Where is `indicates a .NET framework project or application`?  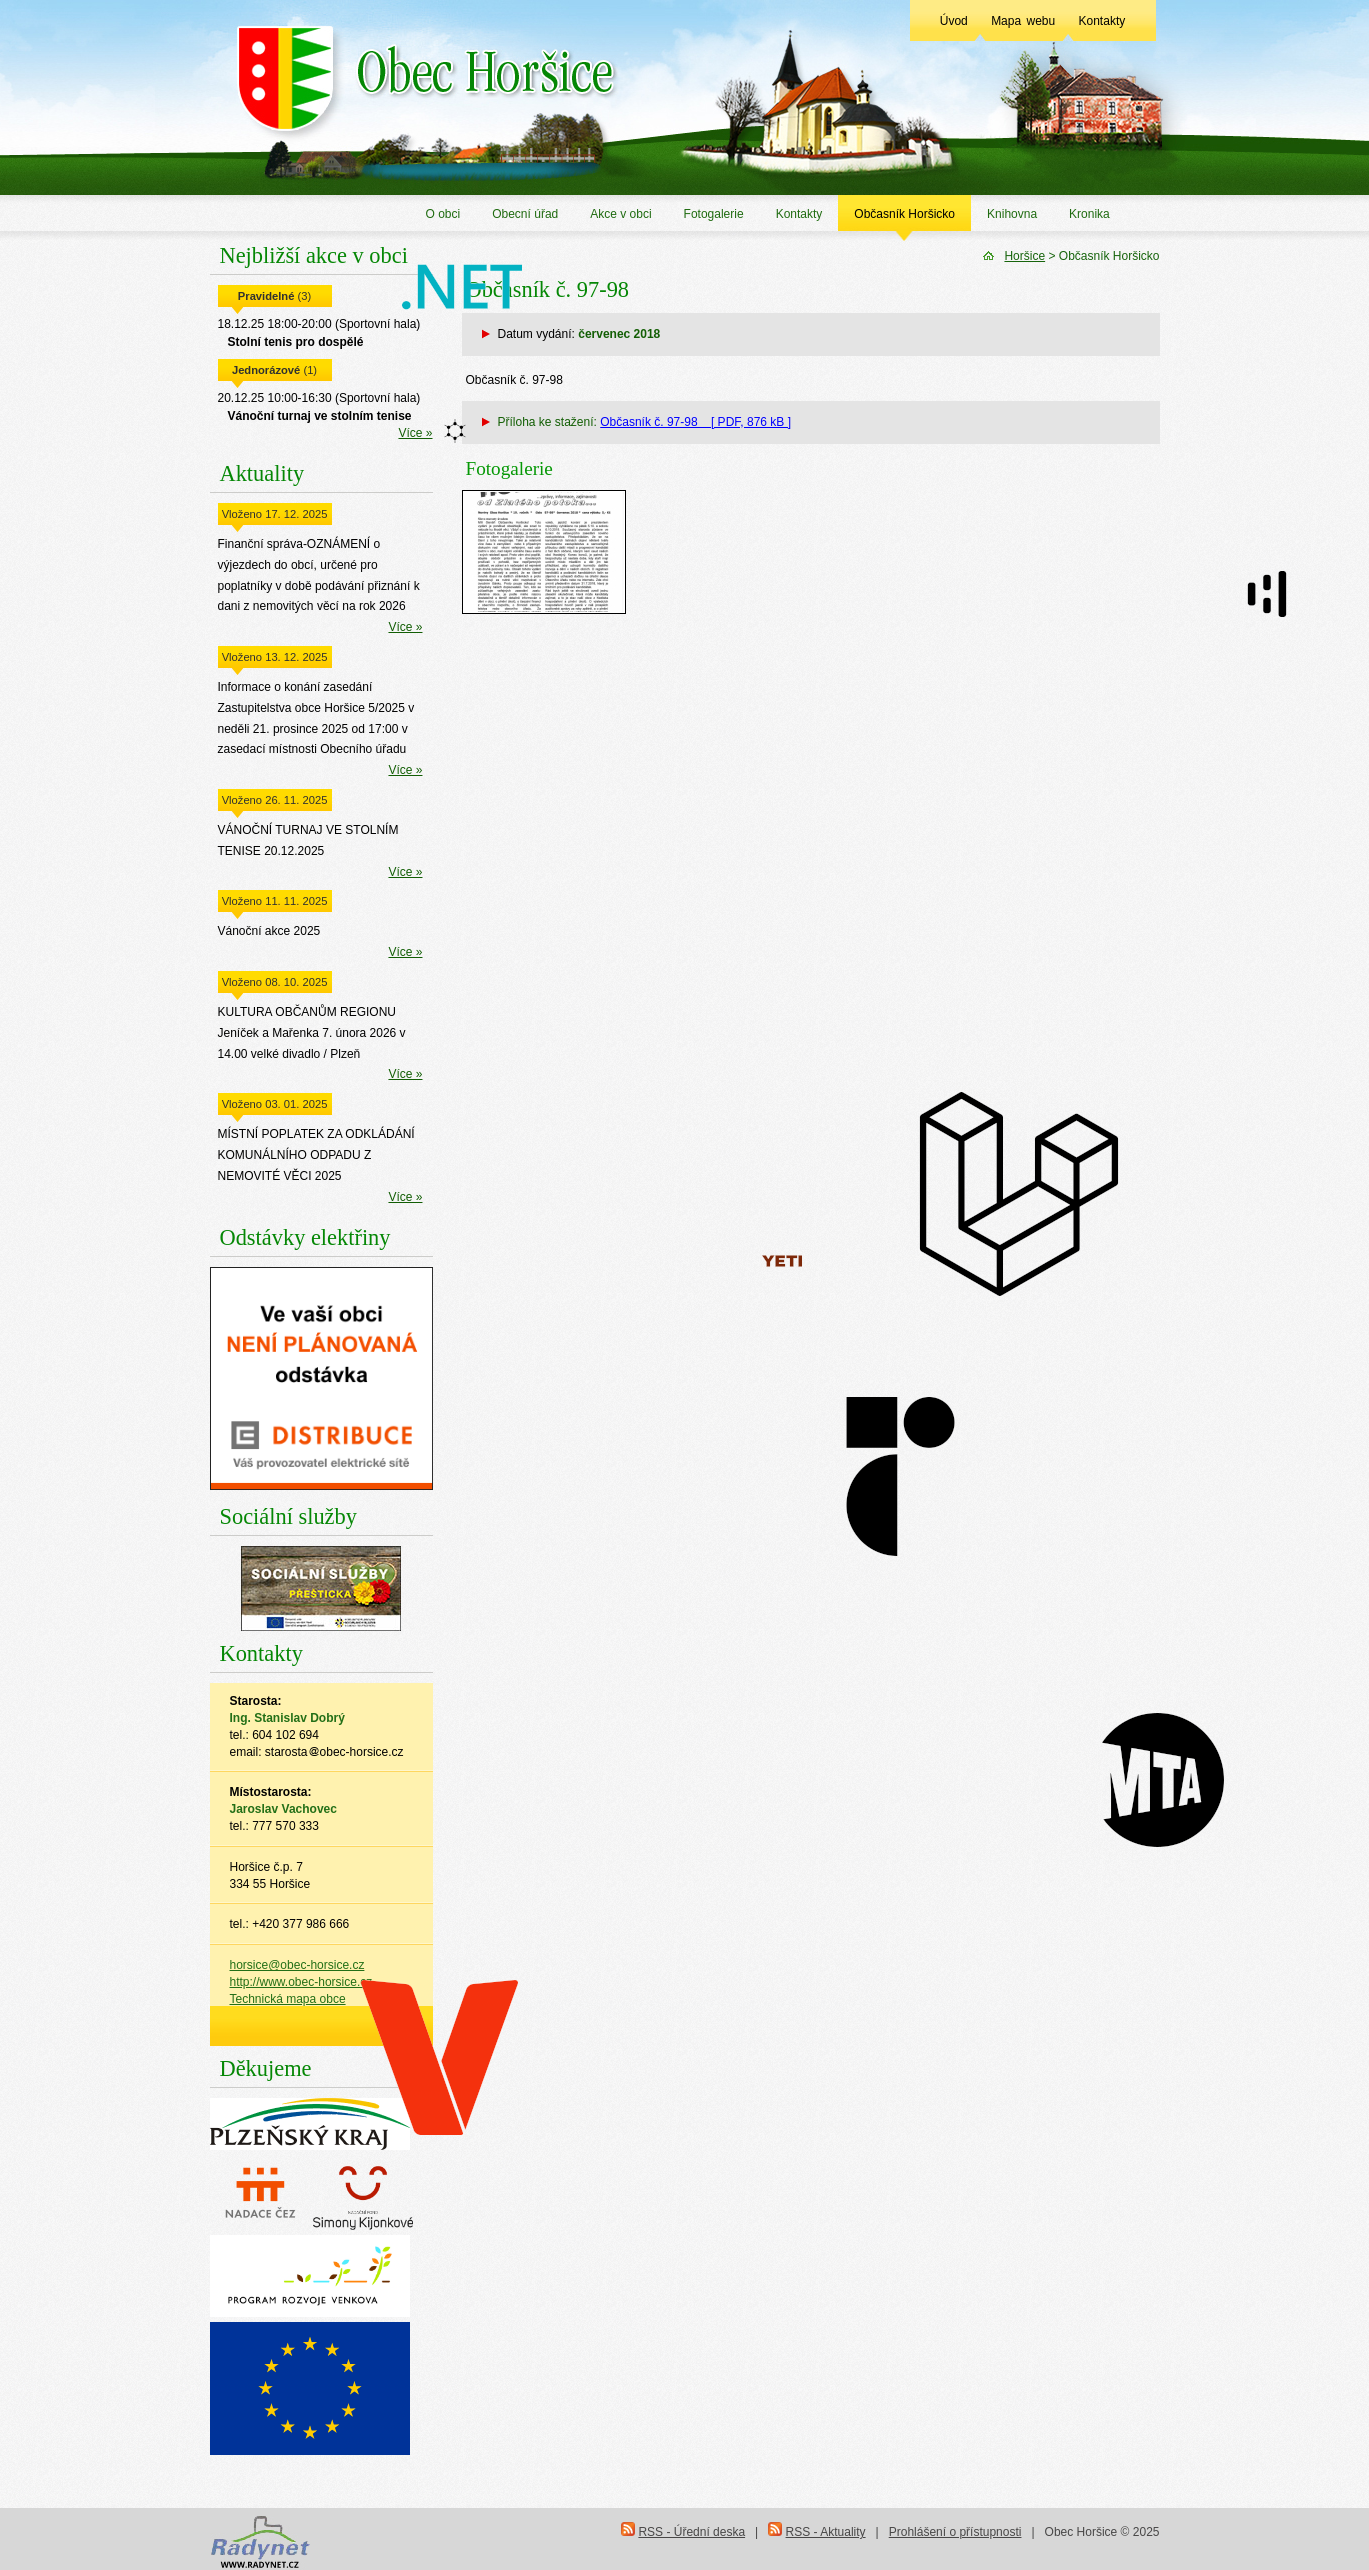
indicates a .NET framework project or application is located at coordinates (462, 287).